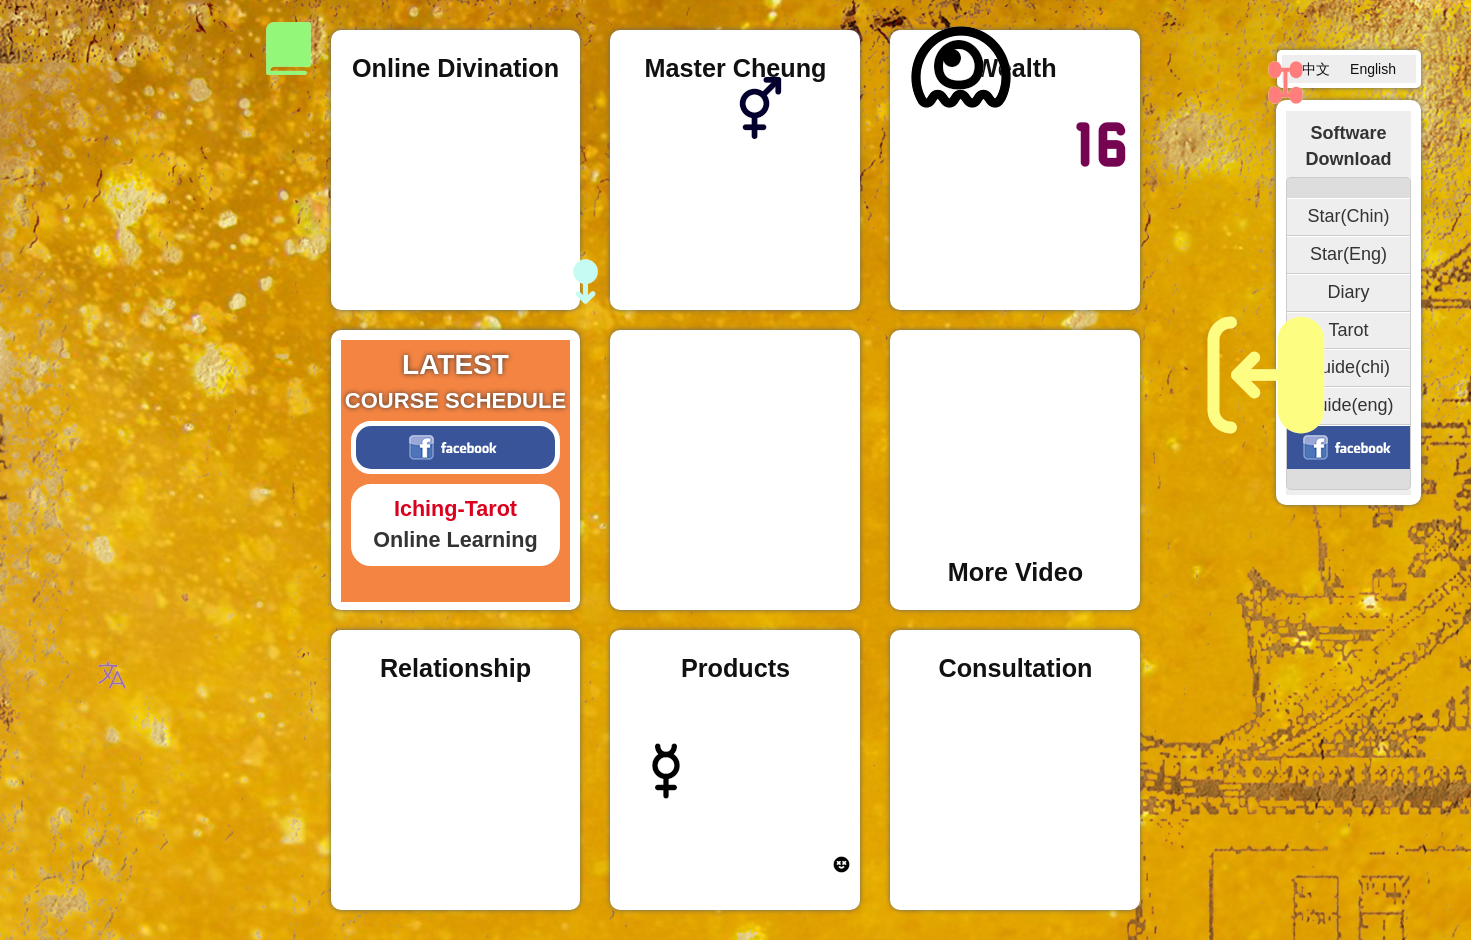 This screenshot has width=1471, height=940. What do you see at coordinates (585, 281) in the screenshot?
I see `swipe down to refresh or load content` at bounding box center [585, 281].